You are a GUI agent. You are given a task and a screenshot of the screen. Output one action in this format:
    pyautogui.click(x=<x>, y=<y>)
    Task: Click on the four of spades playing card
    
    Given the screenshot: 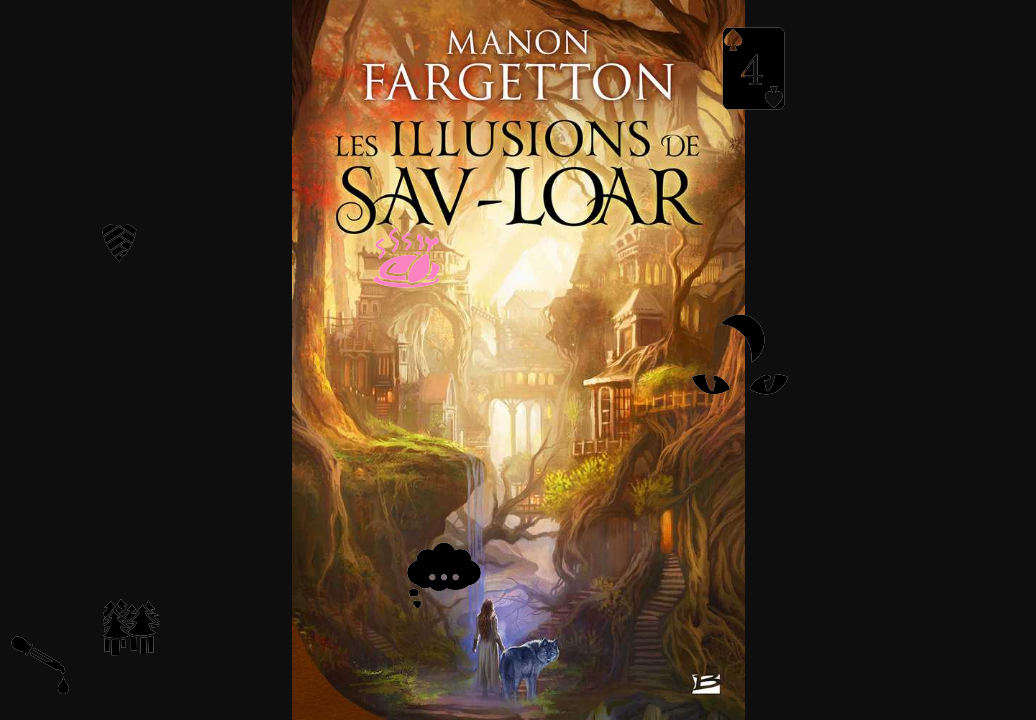 What is the action you would take?
    pyautogui.click(x=753, y=68)
    